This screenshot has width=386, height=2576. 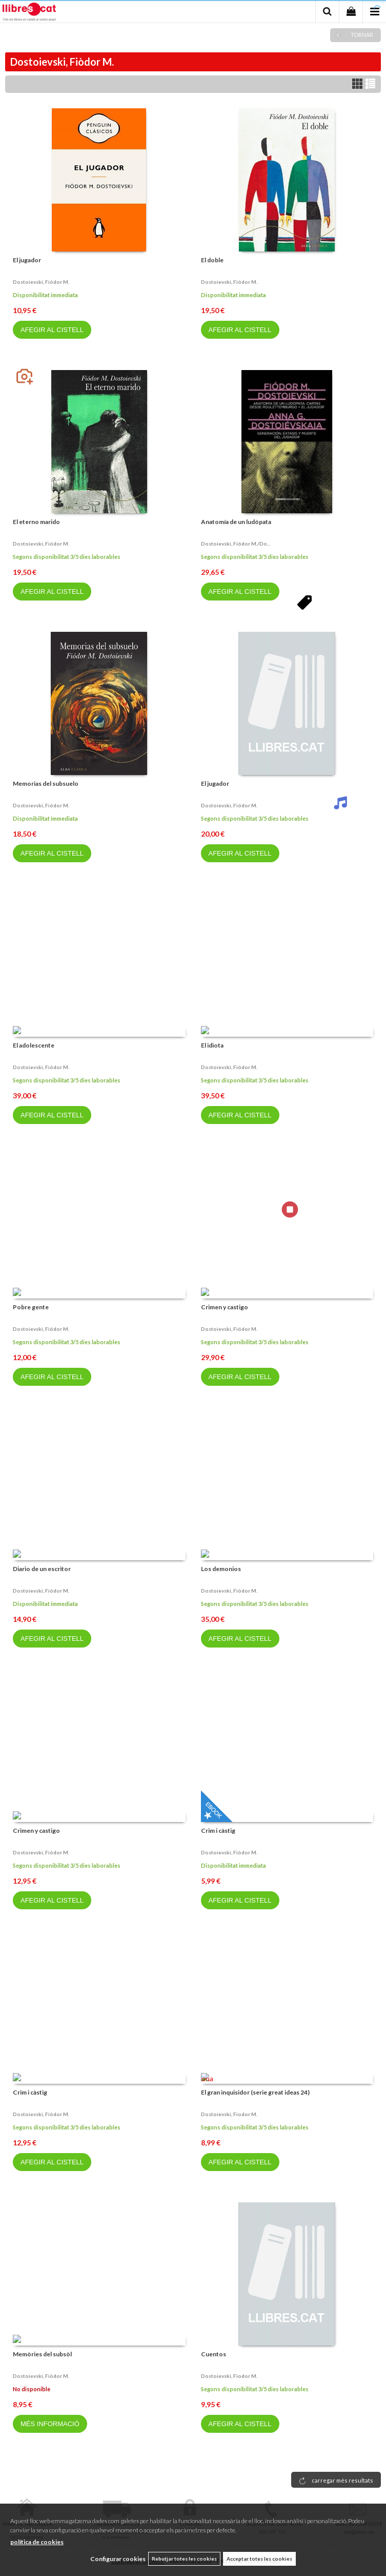 I want to click on add a new photo, so click(x=24, y=376).